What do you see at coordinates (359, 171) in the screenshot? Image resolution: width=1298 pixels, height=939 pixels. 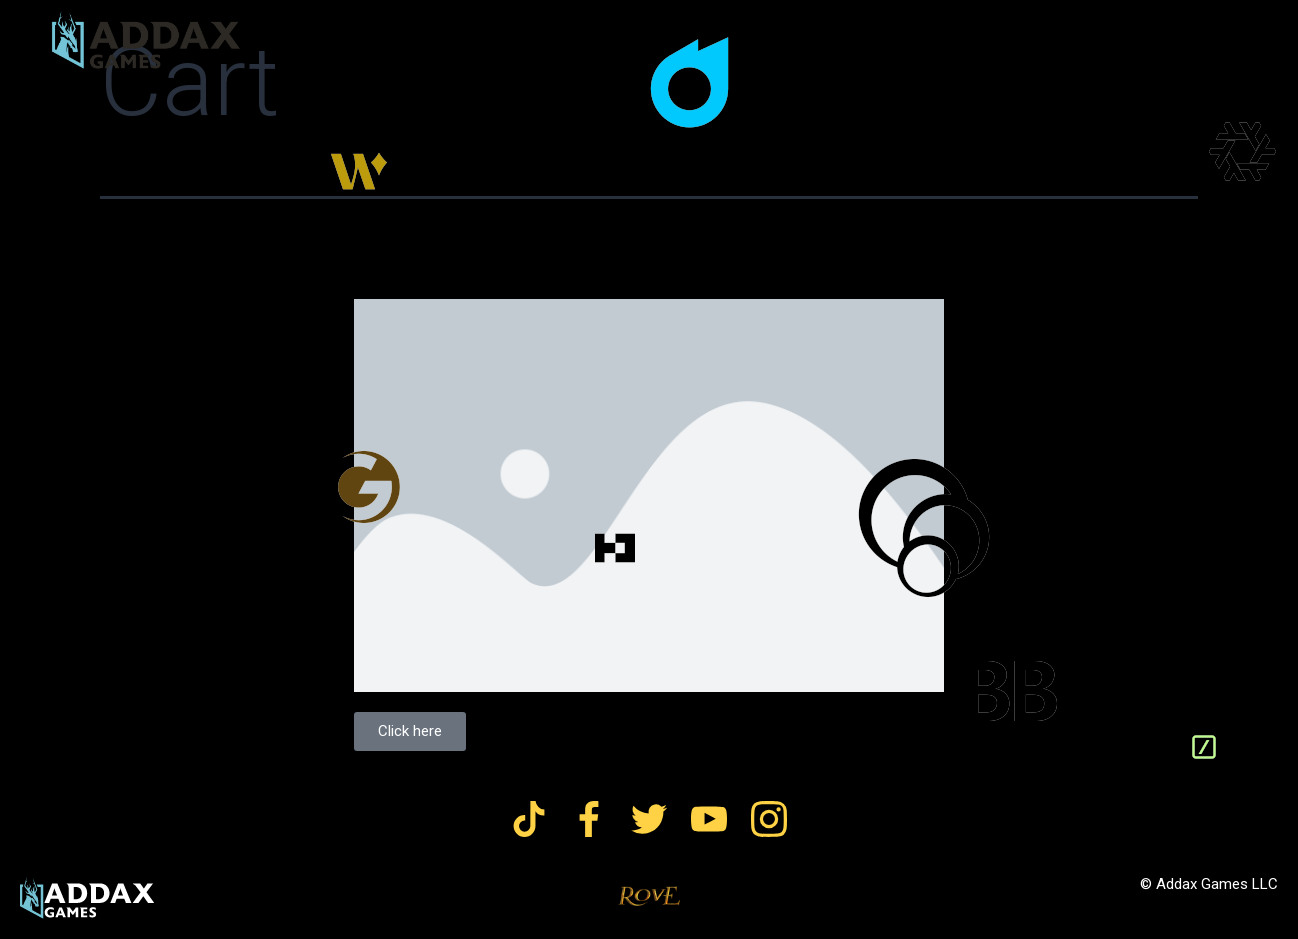 I see `open the Wish shopping app` at bounding box center [359, 171].